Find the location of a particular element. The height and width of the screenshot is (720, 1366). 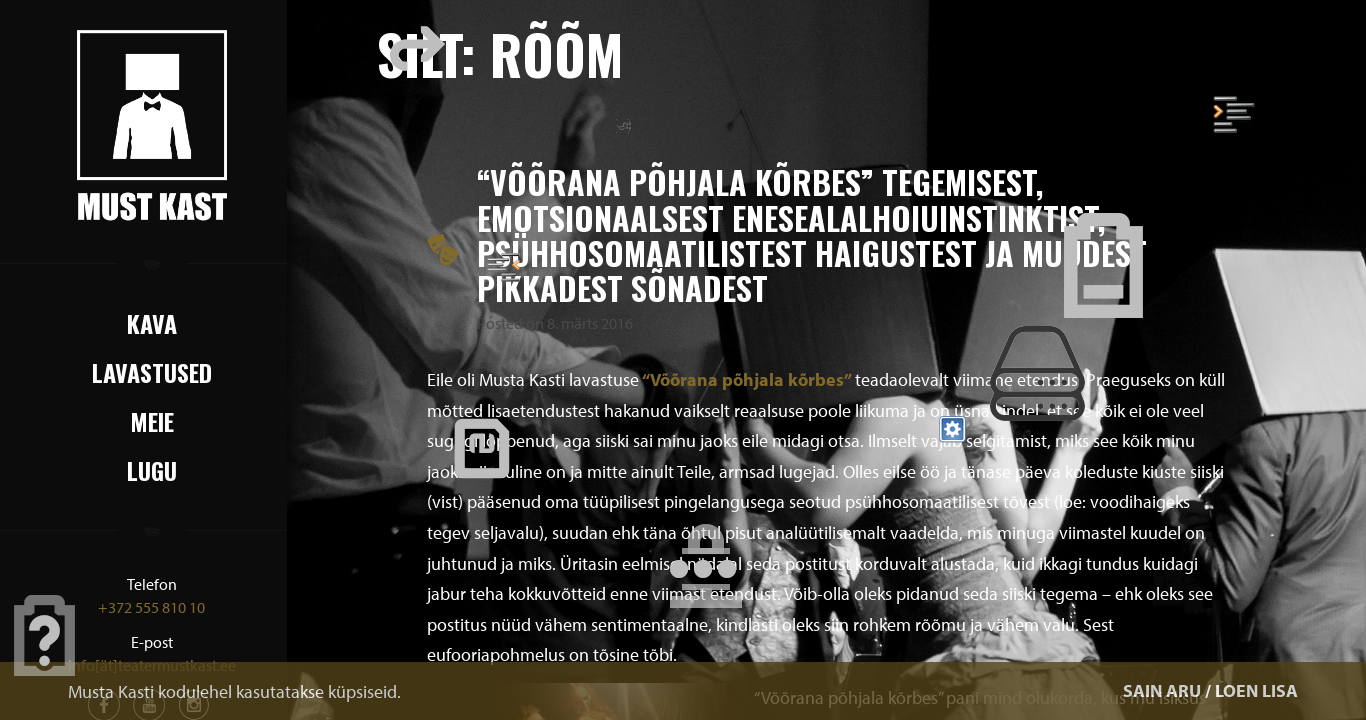

redo last undone action is located at coordinates (416, 48).